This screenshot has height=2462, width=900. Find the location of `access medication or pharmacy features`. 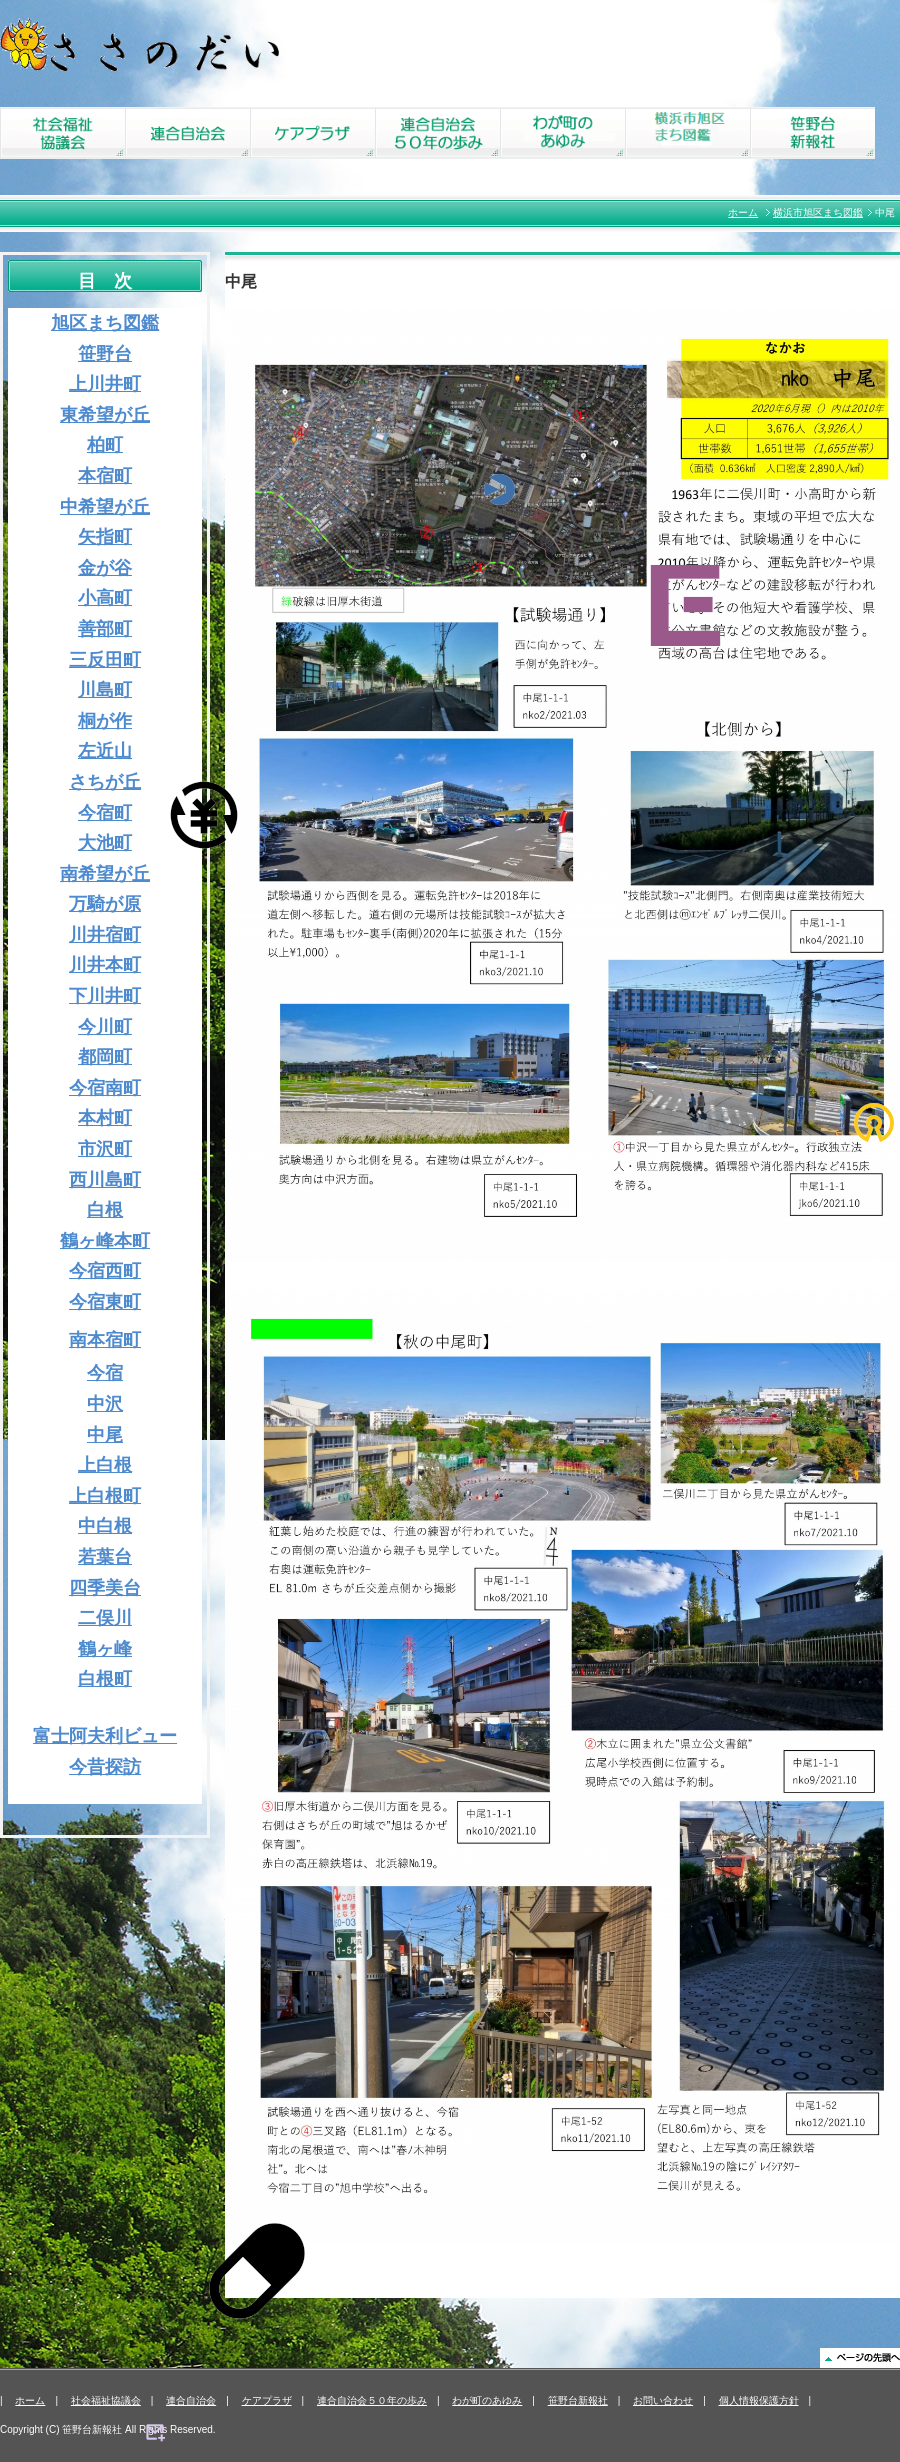

access medication or pharmacy features is located at coordinates (257, 2271).